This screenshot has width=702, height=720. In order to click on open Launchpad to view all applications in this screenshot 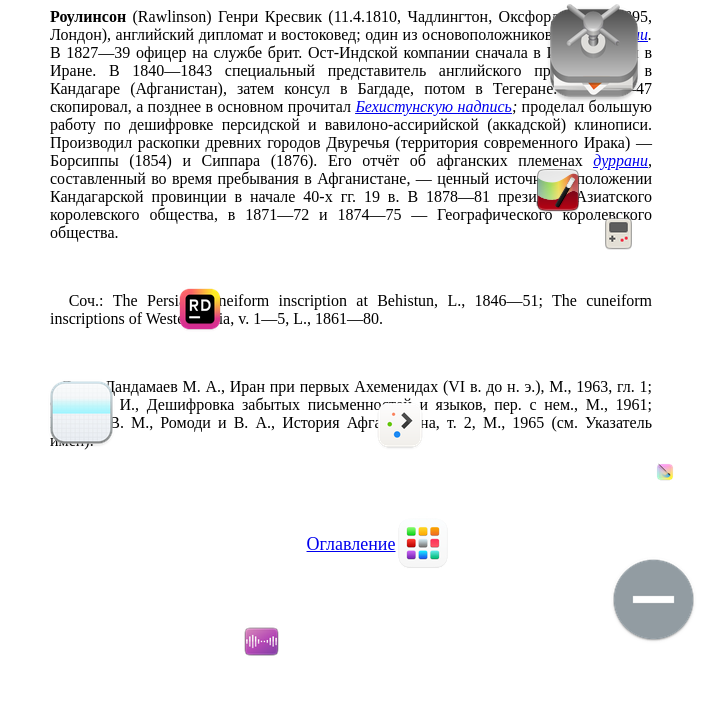, I will do `click(423, 543)`.